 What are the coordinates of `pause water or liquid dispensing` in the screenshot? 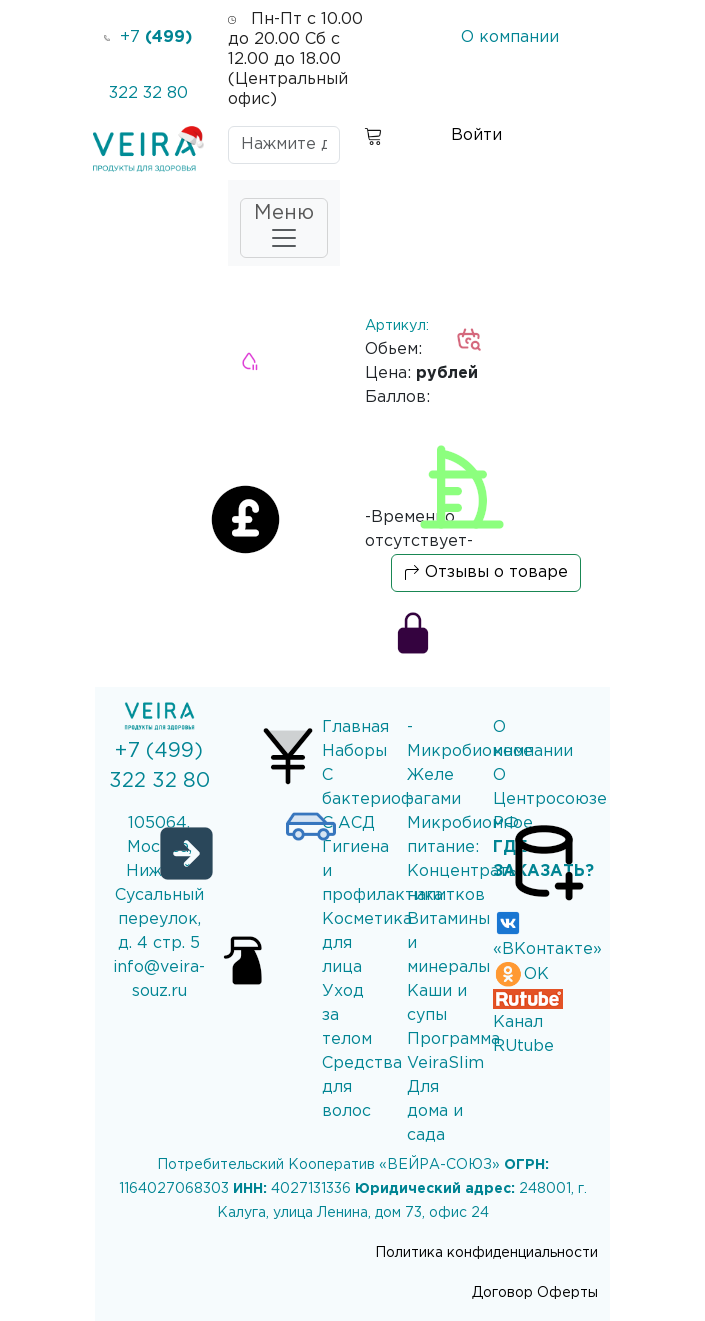 It's located at (249, 361).